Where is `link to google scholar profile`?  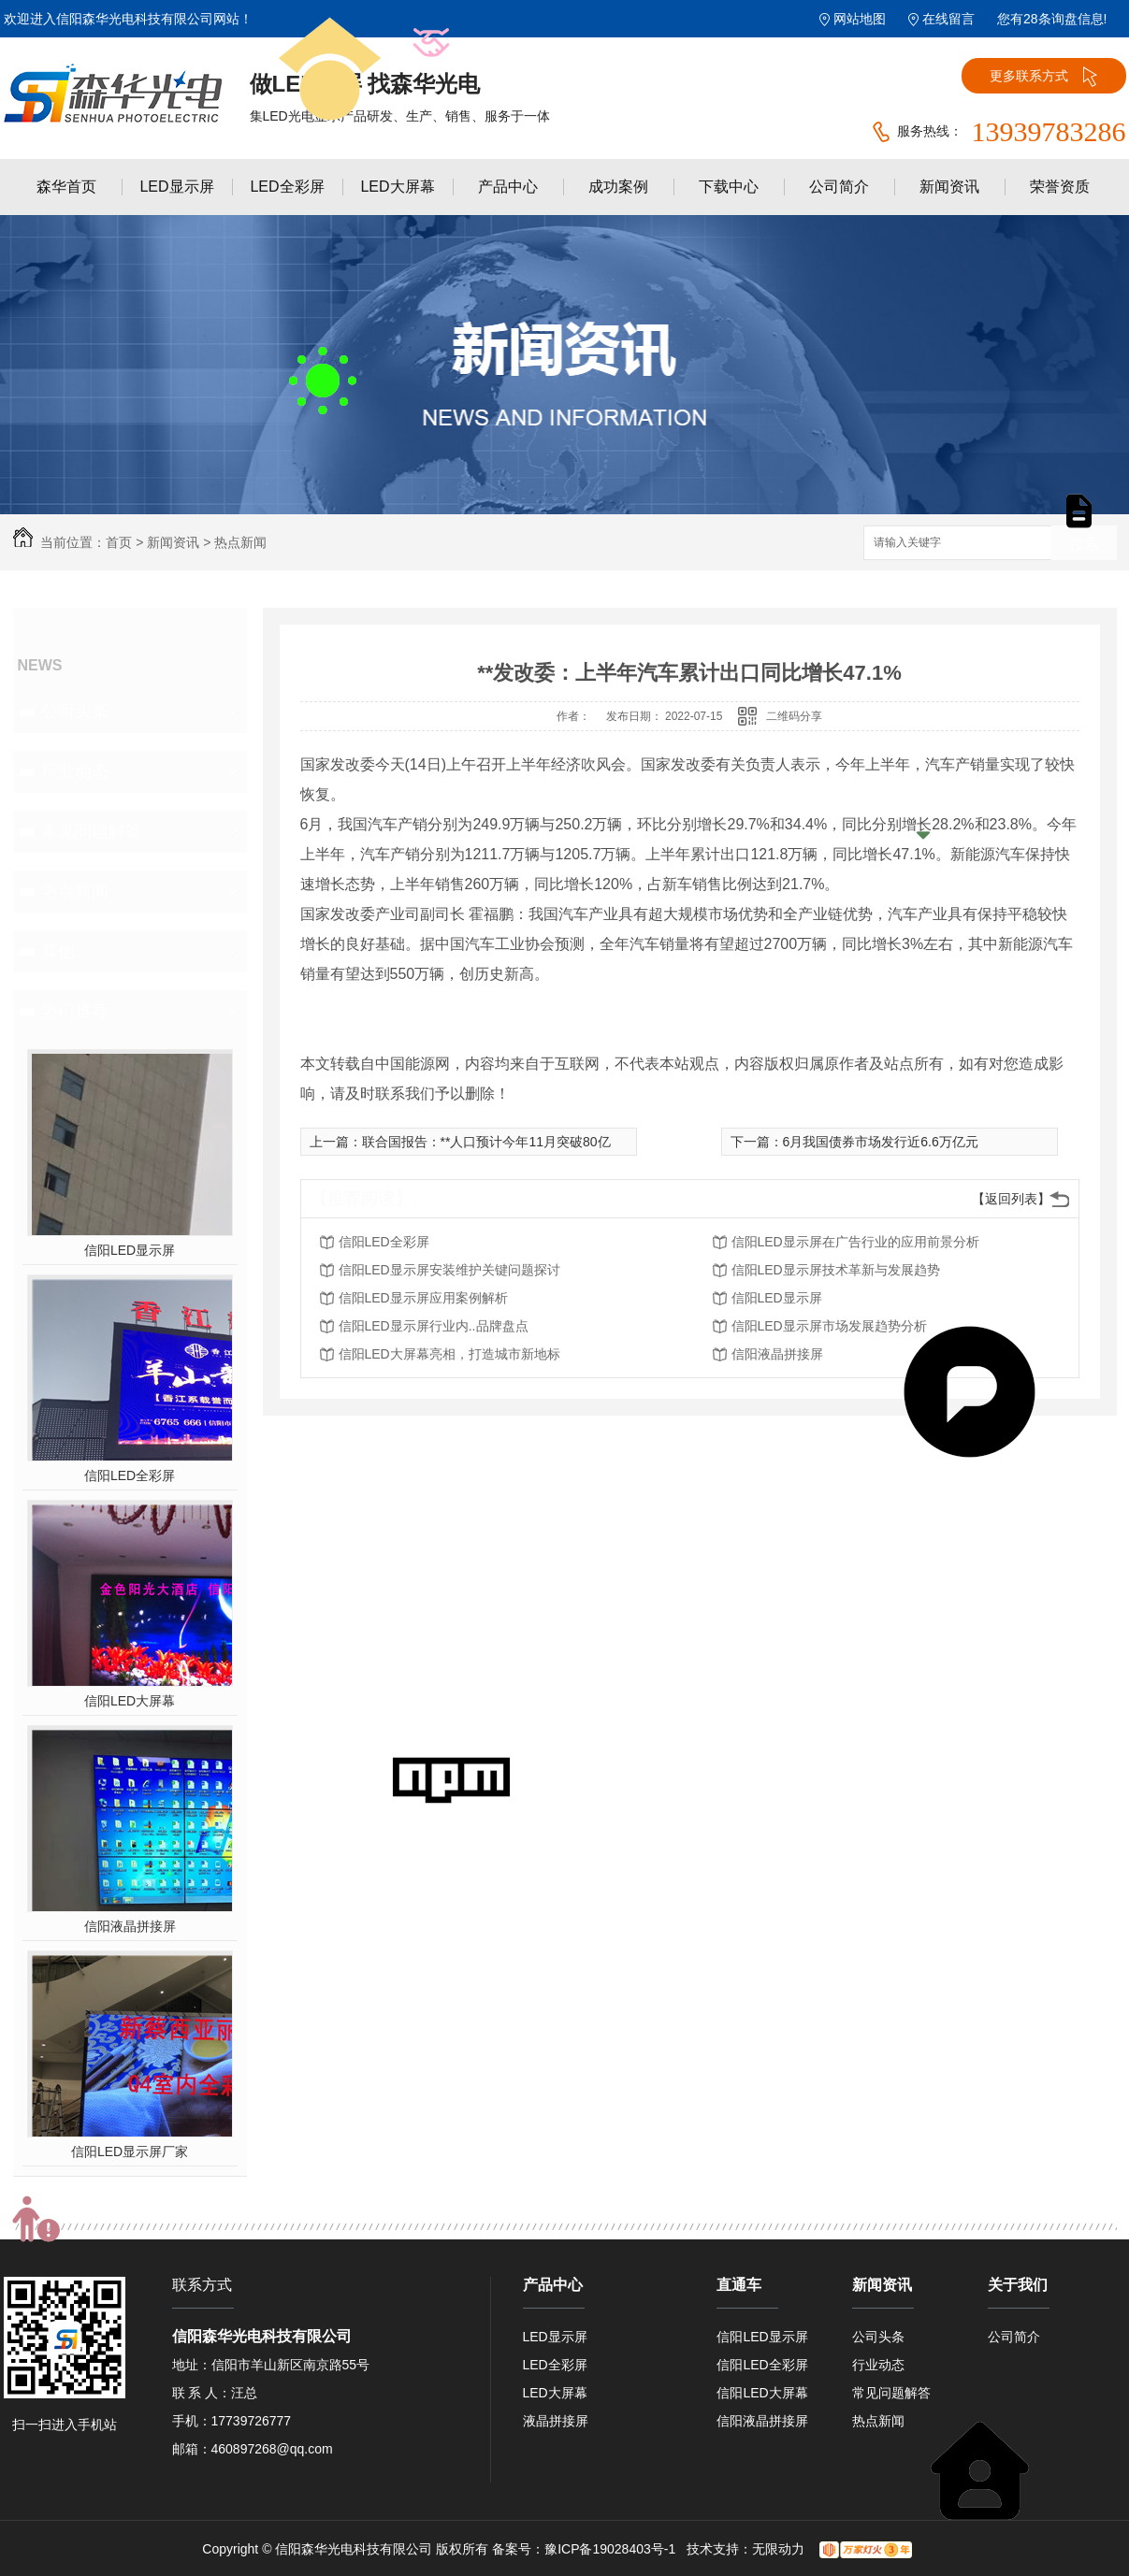
link to google scholar profile is located at coordinates (329, 68).